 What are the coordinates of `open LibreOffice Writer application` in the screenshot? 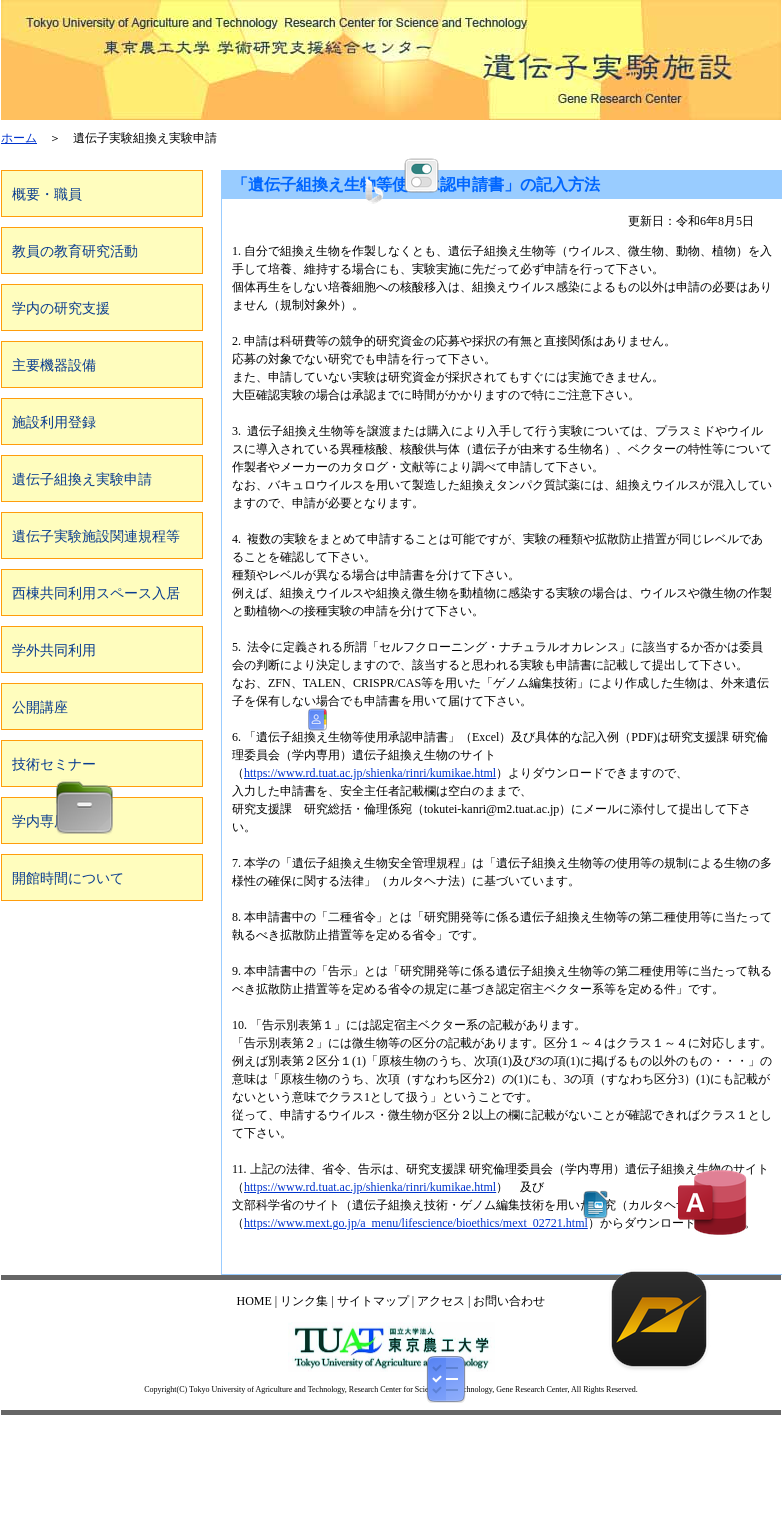 It's located at (595, 1204).